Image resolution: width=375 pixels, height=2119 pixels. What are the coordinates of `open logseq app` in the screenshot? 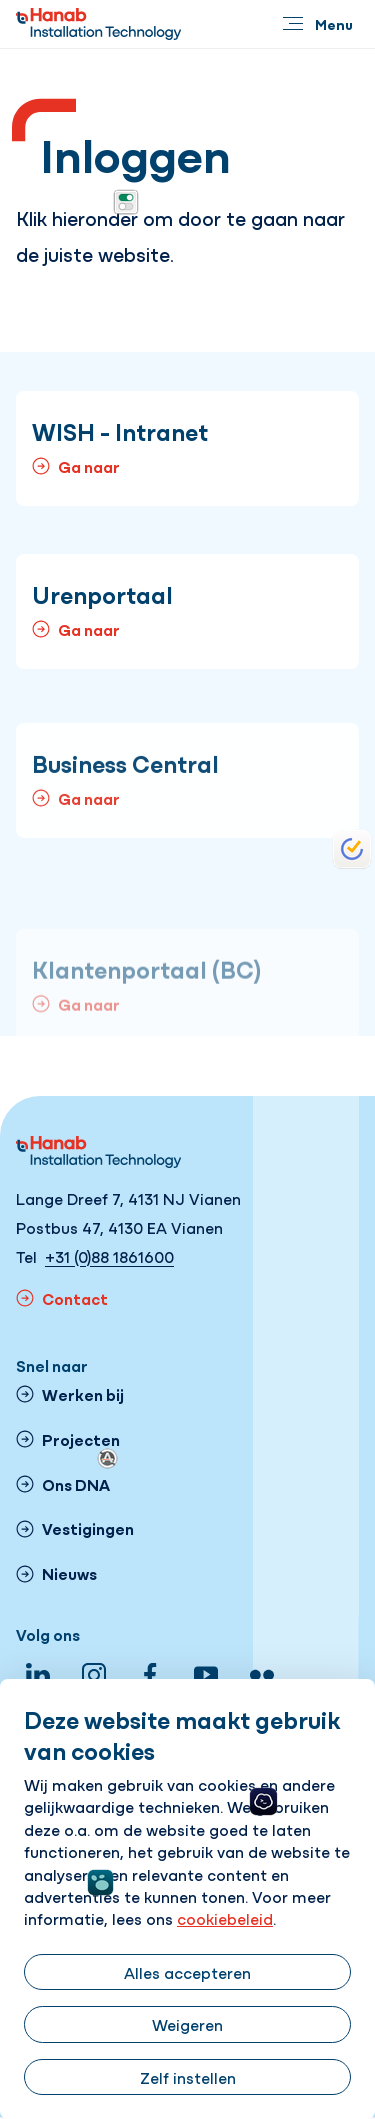 It's located at (100, 1882).